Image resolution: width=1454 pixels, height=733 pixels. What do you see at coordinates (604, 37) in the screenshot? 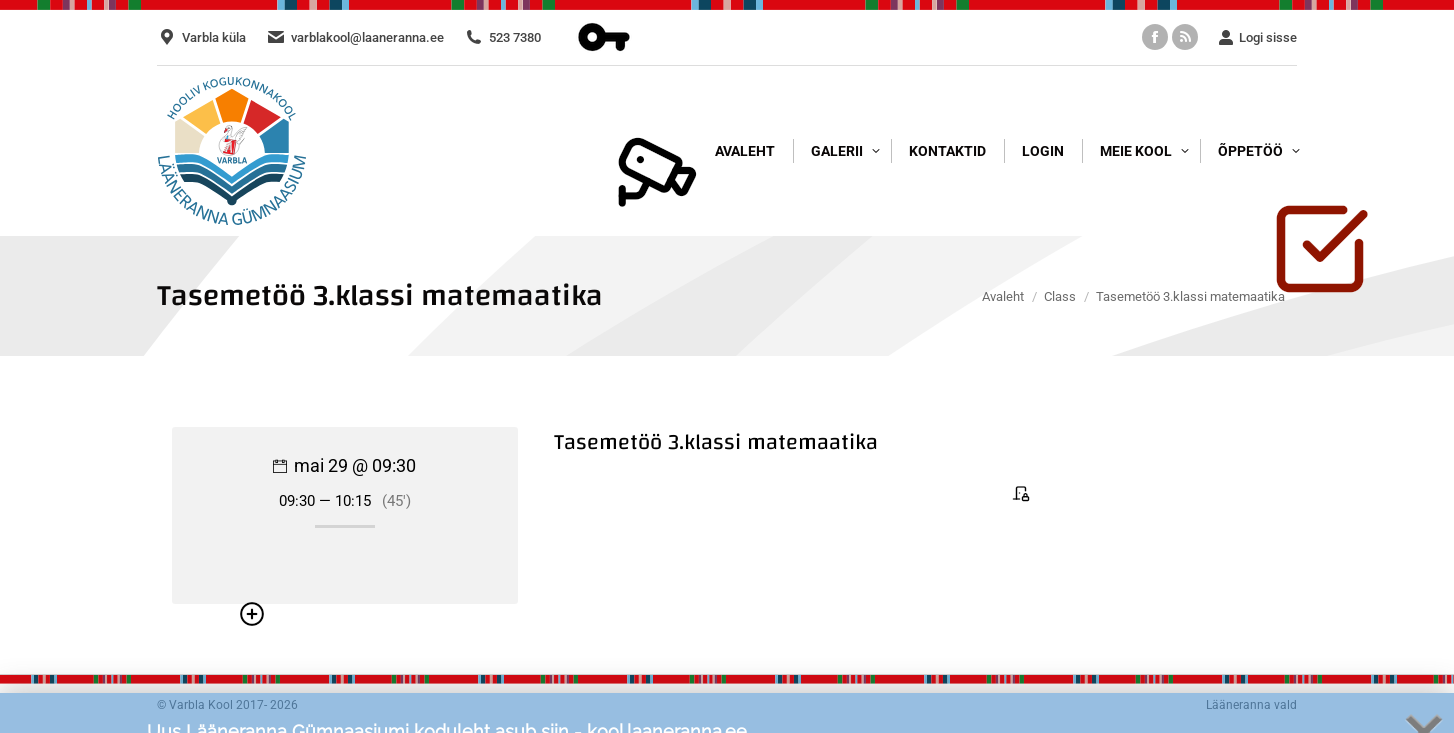
I see `access VPN or secure connection settings` at bounding box center [604, 37].